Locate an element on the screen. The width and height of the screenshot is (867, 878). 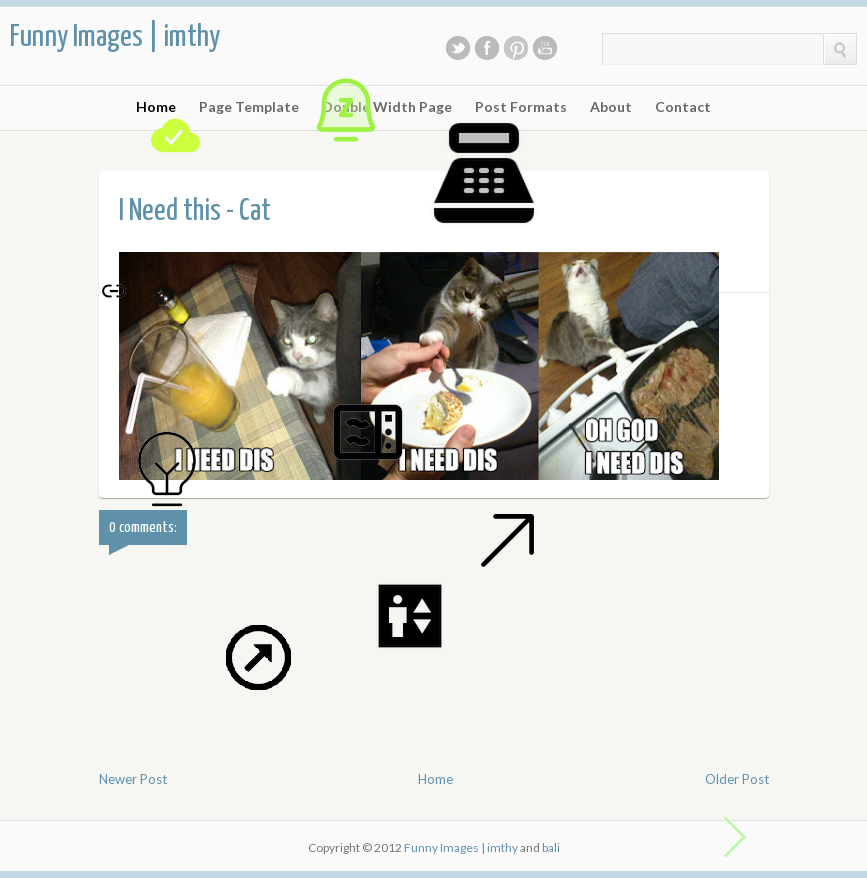
open link in new tab or window is located at coordinates (507, 540).